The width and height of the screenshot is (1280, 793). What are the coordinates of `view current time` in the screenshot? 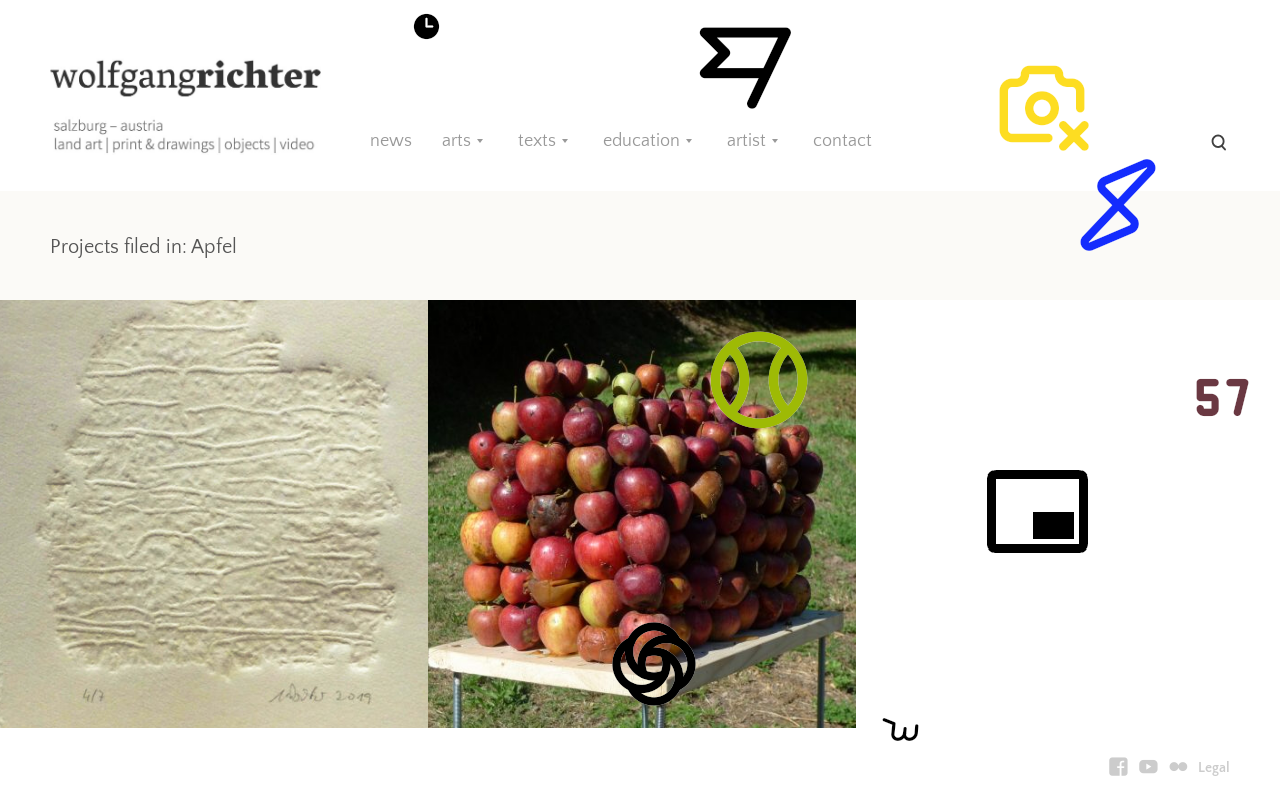 It's located at (426, 26).